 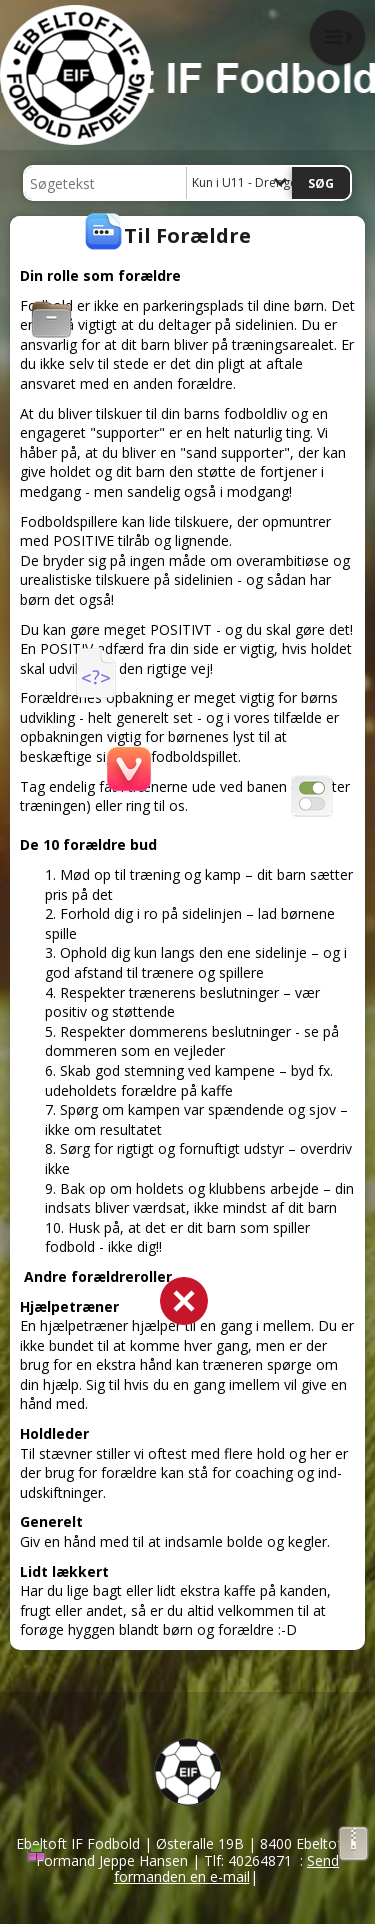 What do you see at coordinates (129, 769) in the screenshot?
I see `open vivaldi web browser` at bounding box center [129, 769].